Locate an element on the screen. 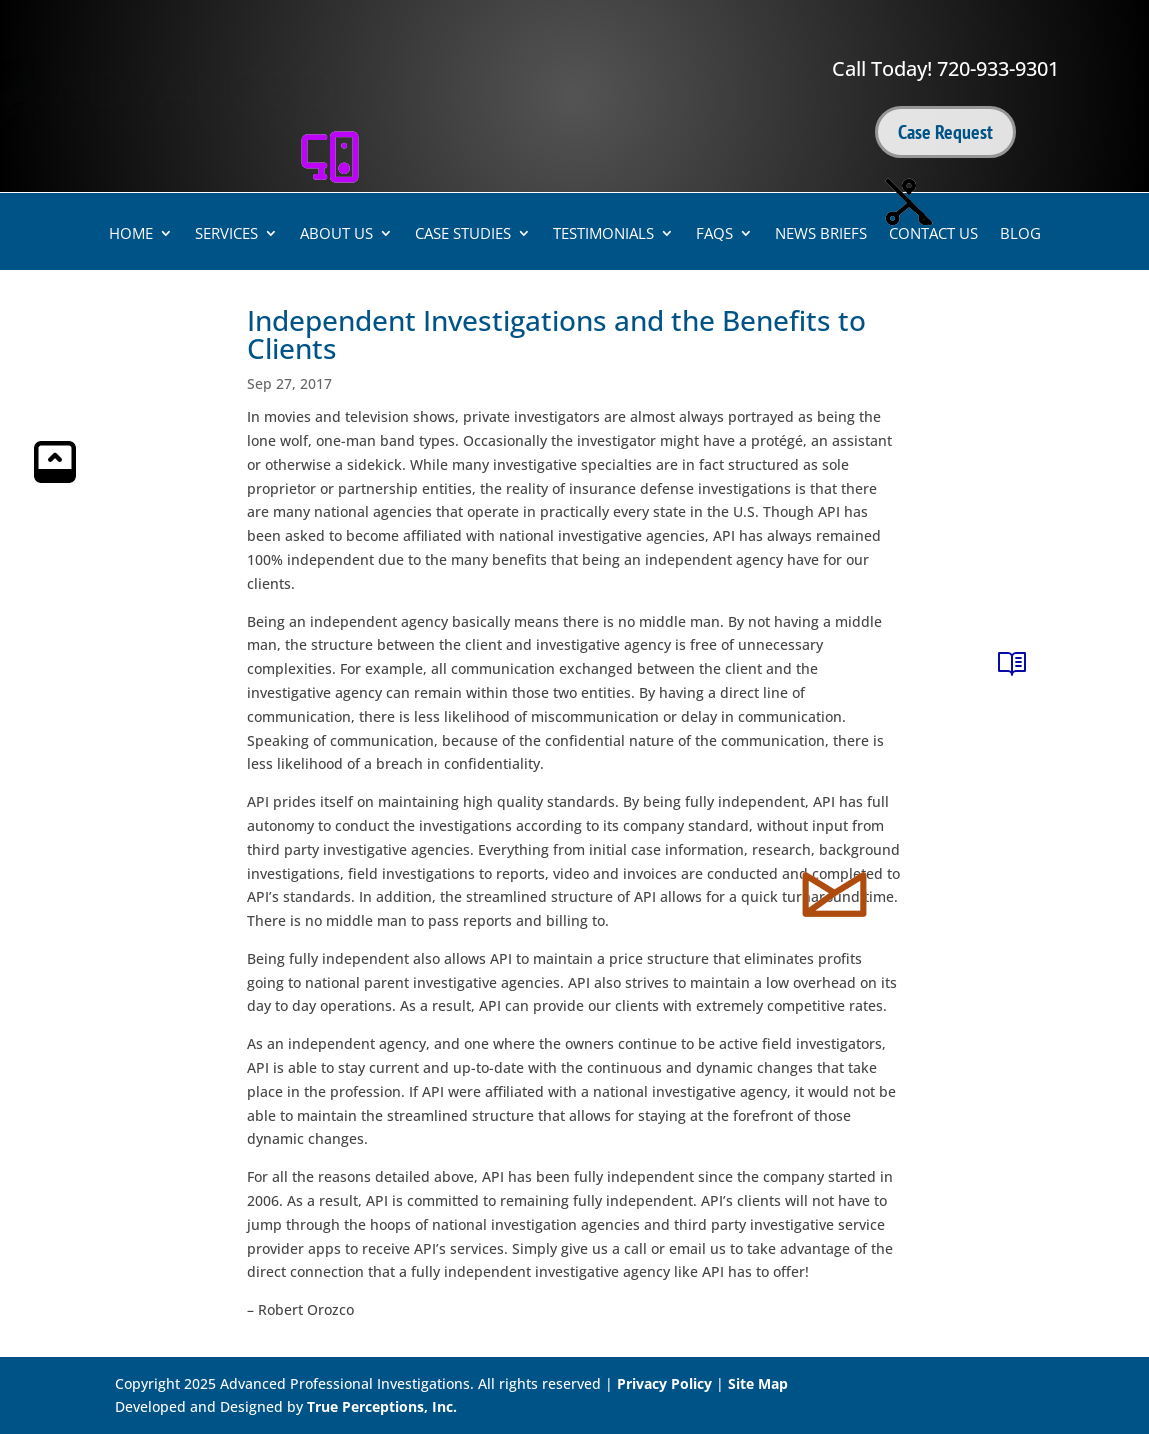 The width and height of the screenshot is (1149, 1434). disable hierarchical view is located at coordinates (909, 202).